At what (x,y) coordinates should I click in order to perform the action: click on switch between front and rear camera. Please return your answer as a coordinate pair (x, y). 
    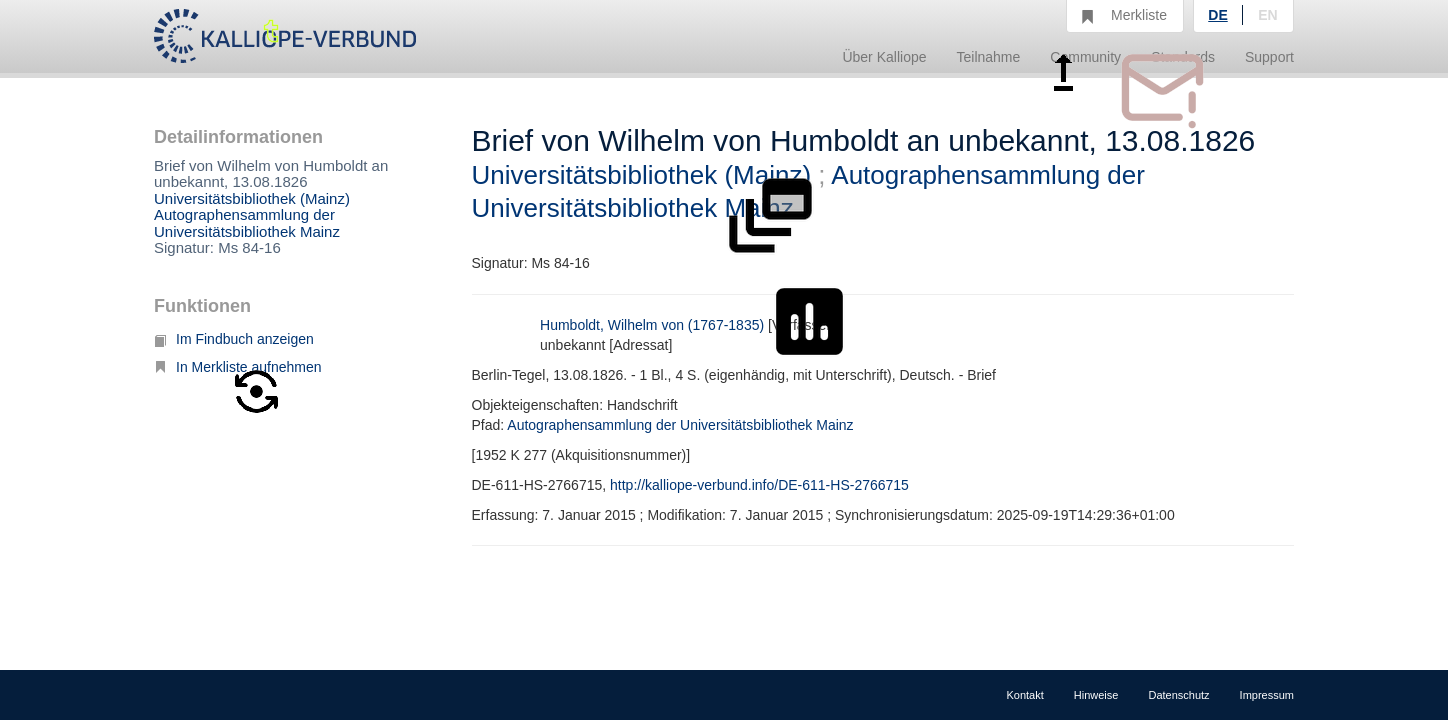
    Looking at the image, I should click on (256, 391).